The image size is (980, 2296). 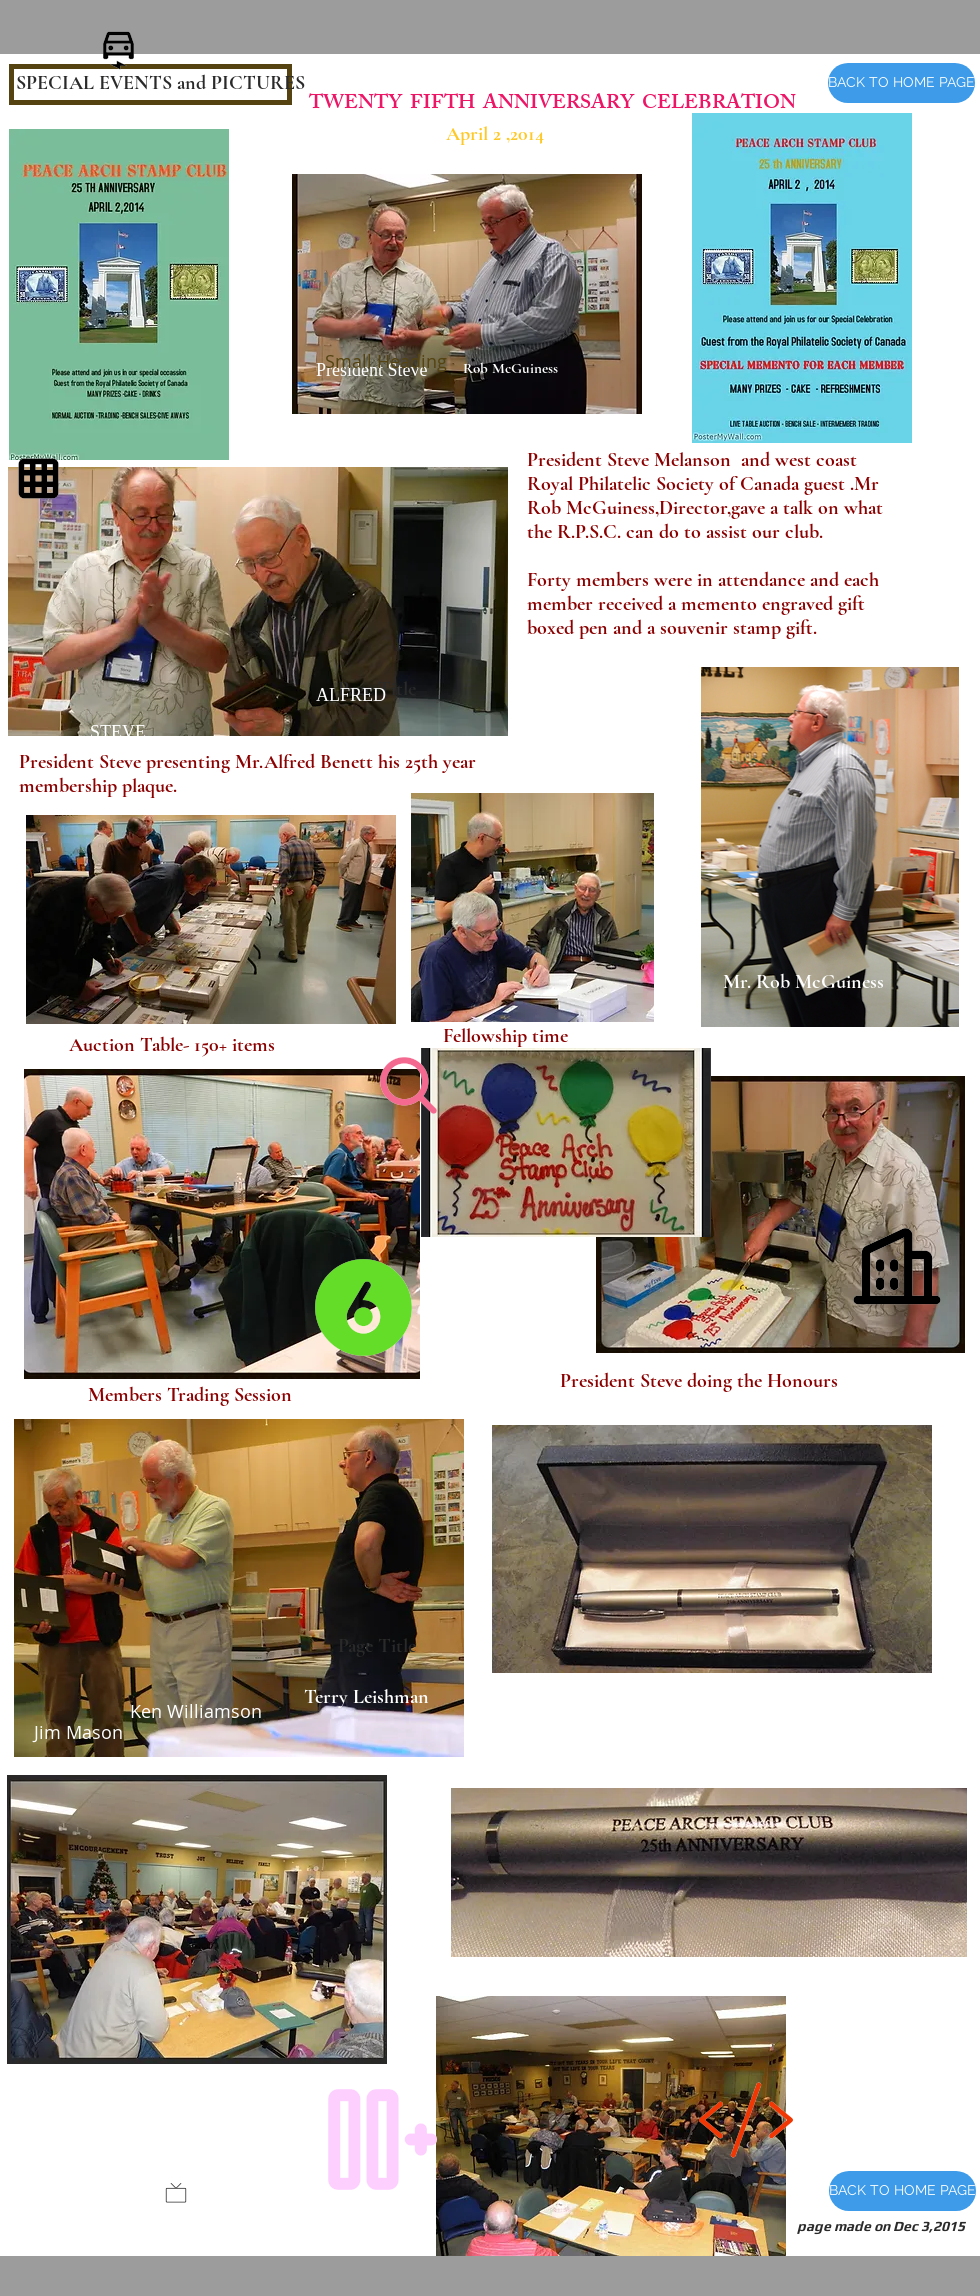 What do you see at coordinates (897, 1269) in the screenshot?
I see `view nearby buildings or offices` at bounding box center [897, 1269].